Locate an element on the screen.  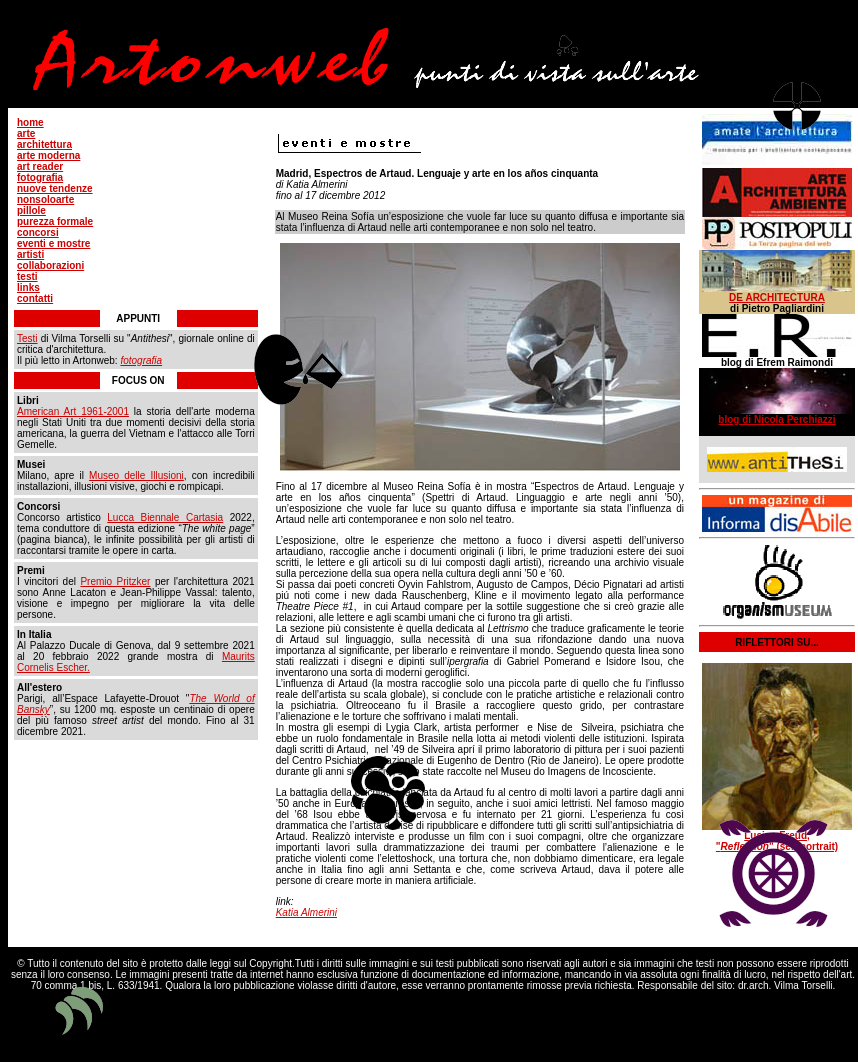
target or crosshair indicator is located at coordinates (797, 106).